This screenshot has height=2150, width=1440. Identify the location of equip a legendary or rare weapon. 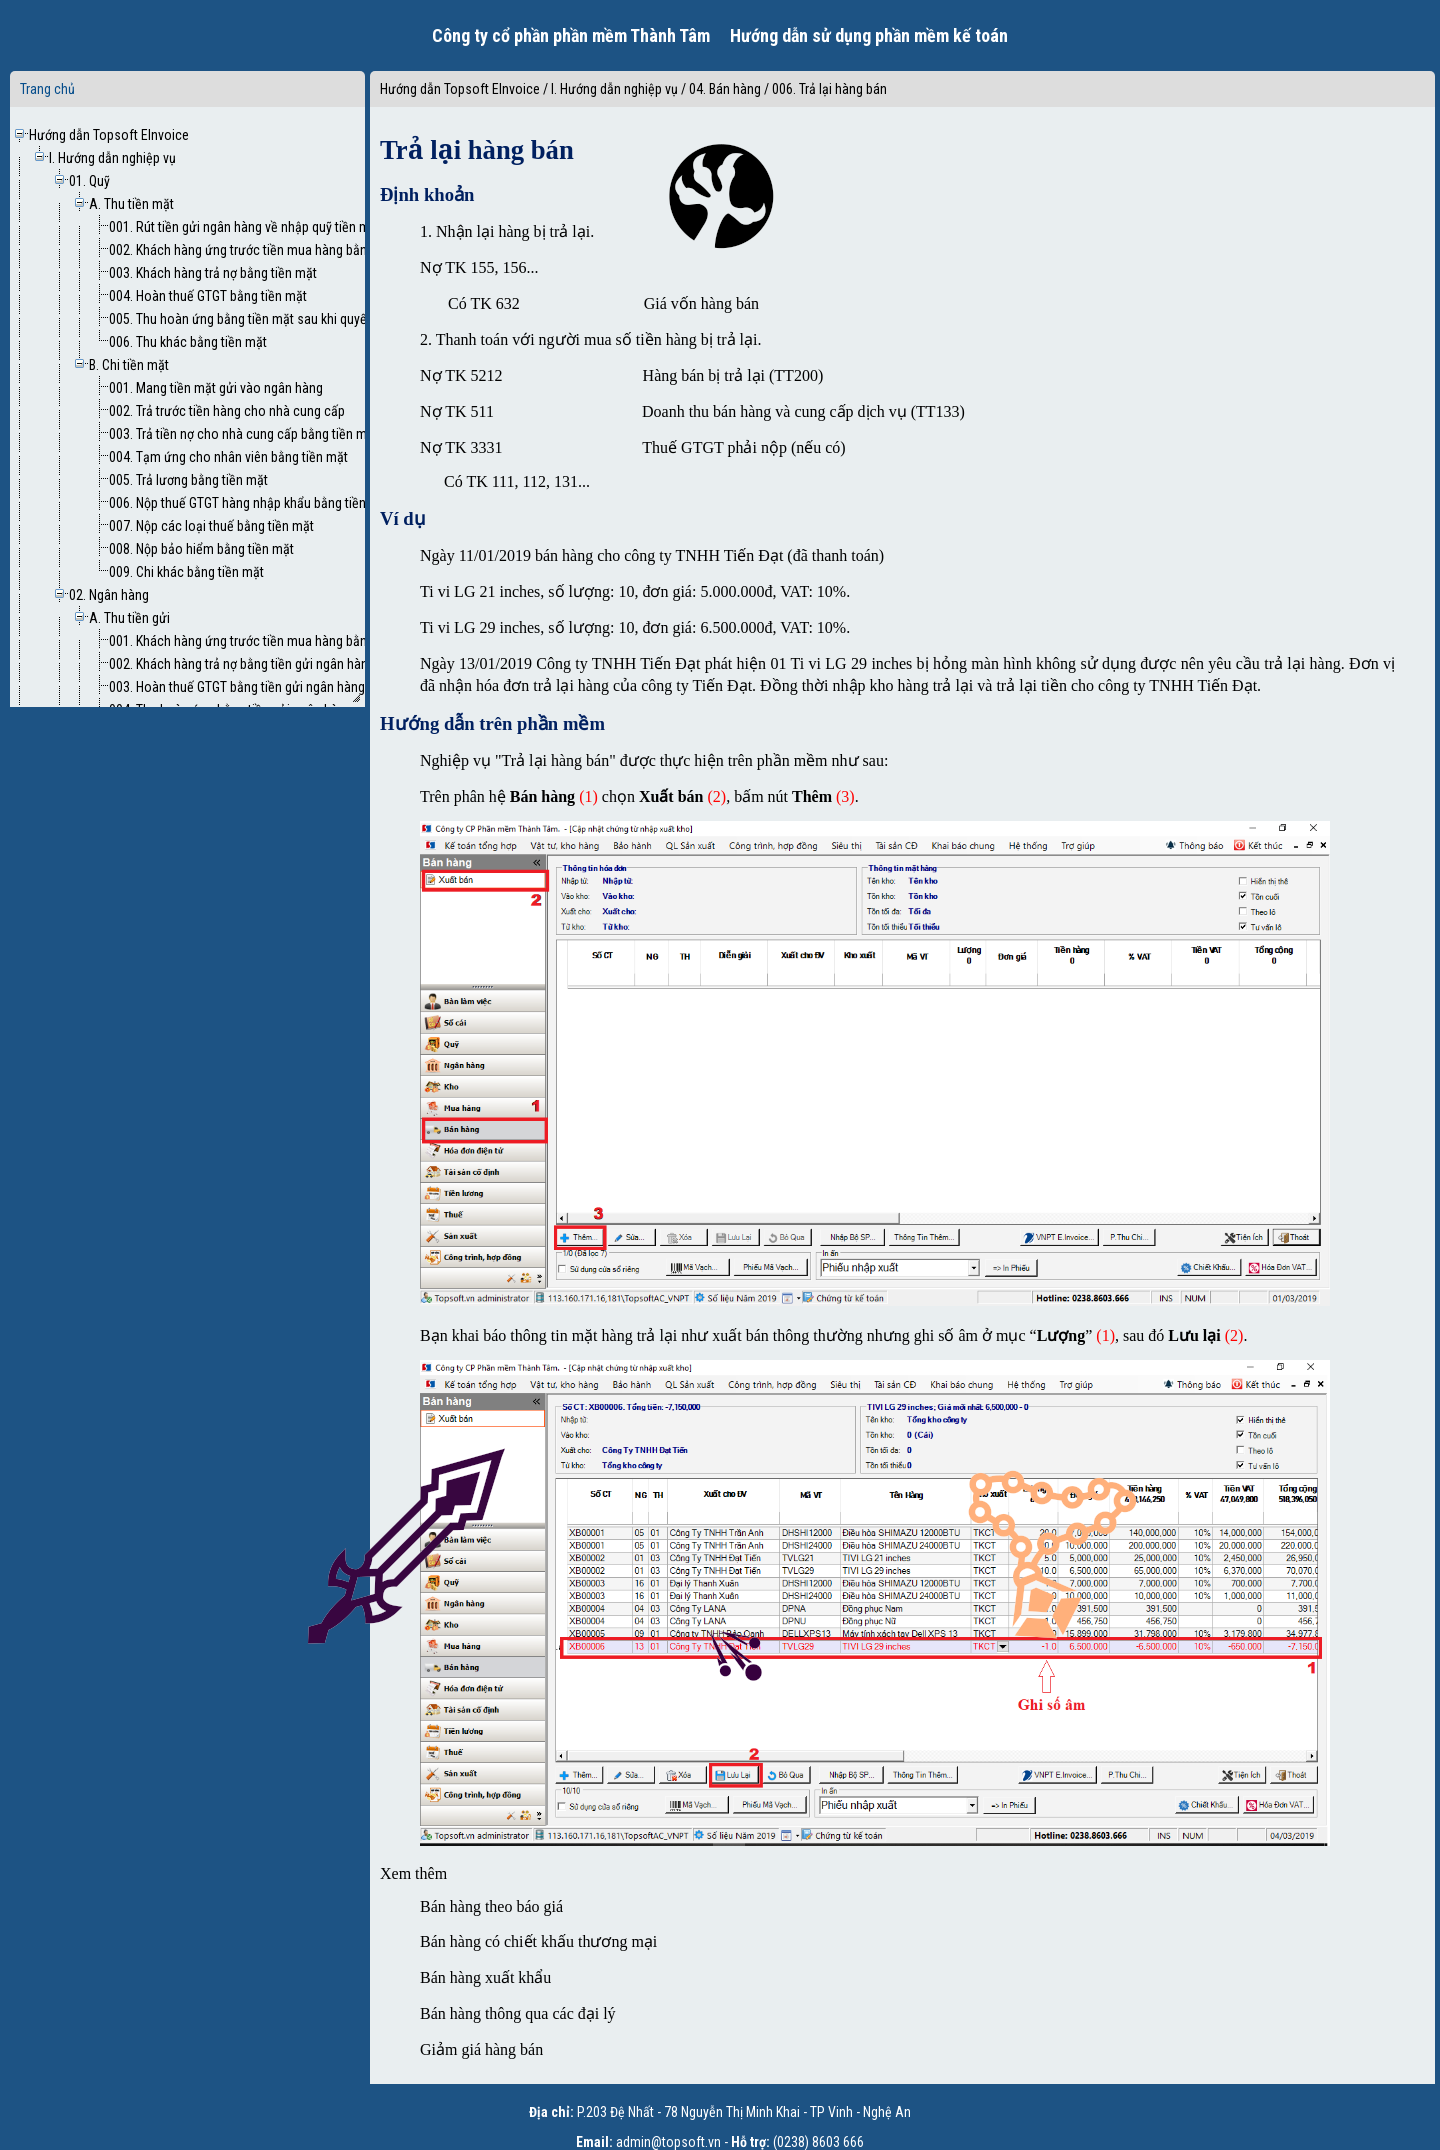
(406, 1546).